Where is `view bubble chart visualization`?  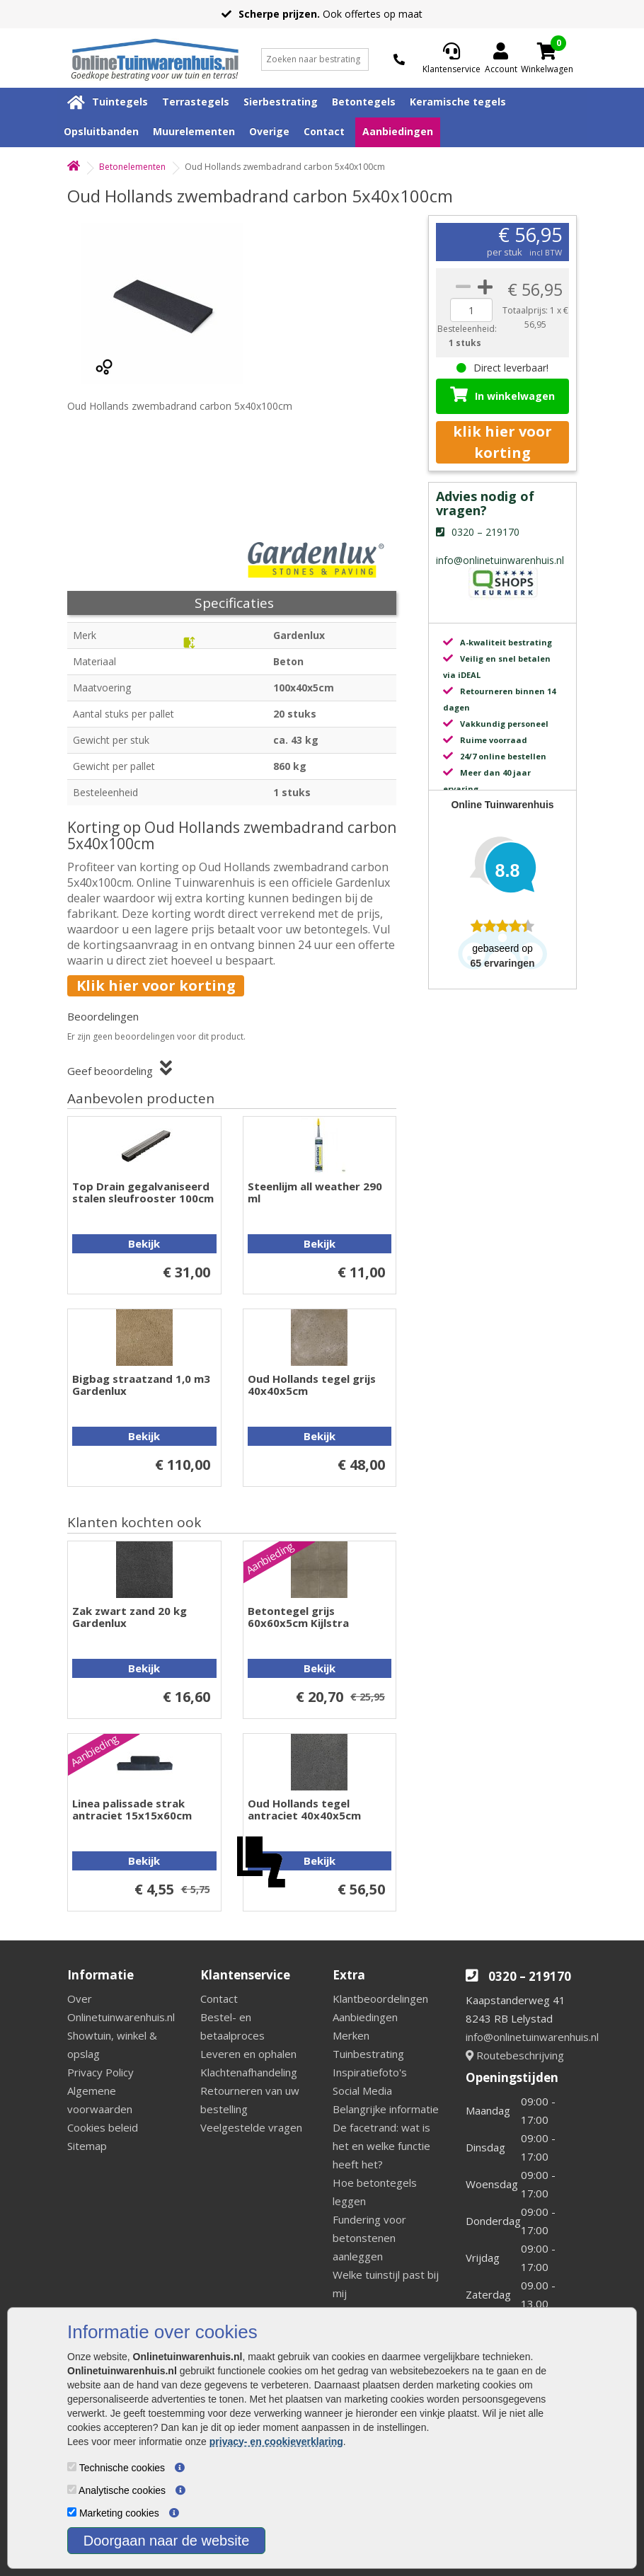
view bubble chart visualization is located at coordinates (103, 367).